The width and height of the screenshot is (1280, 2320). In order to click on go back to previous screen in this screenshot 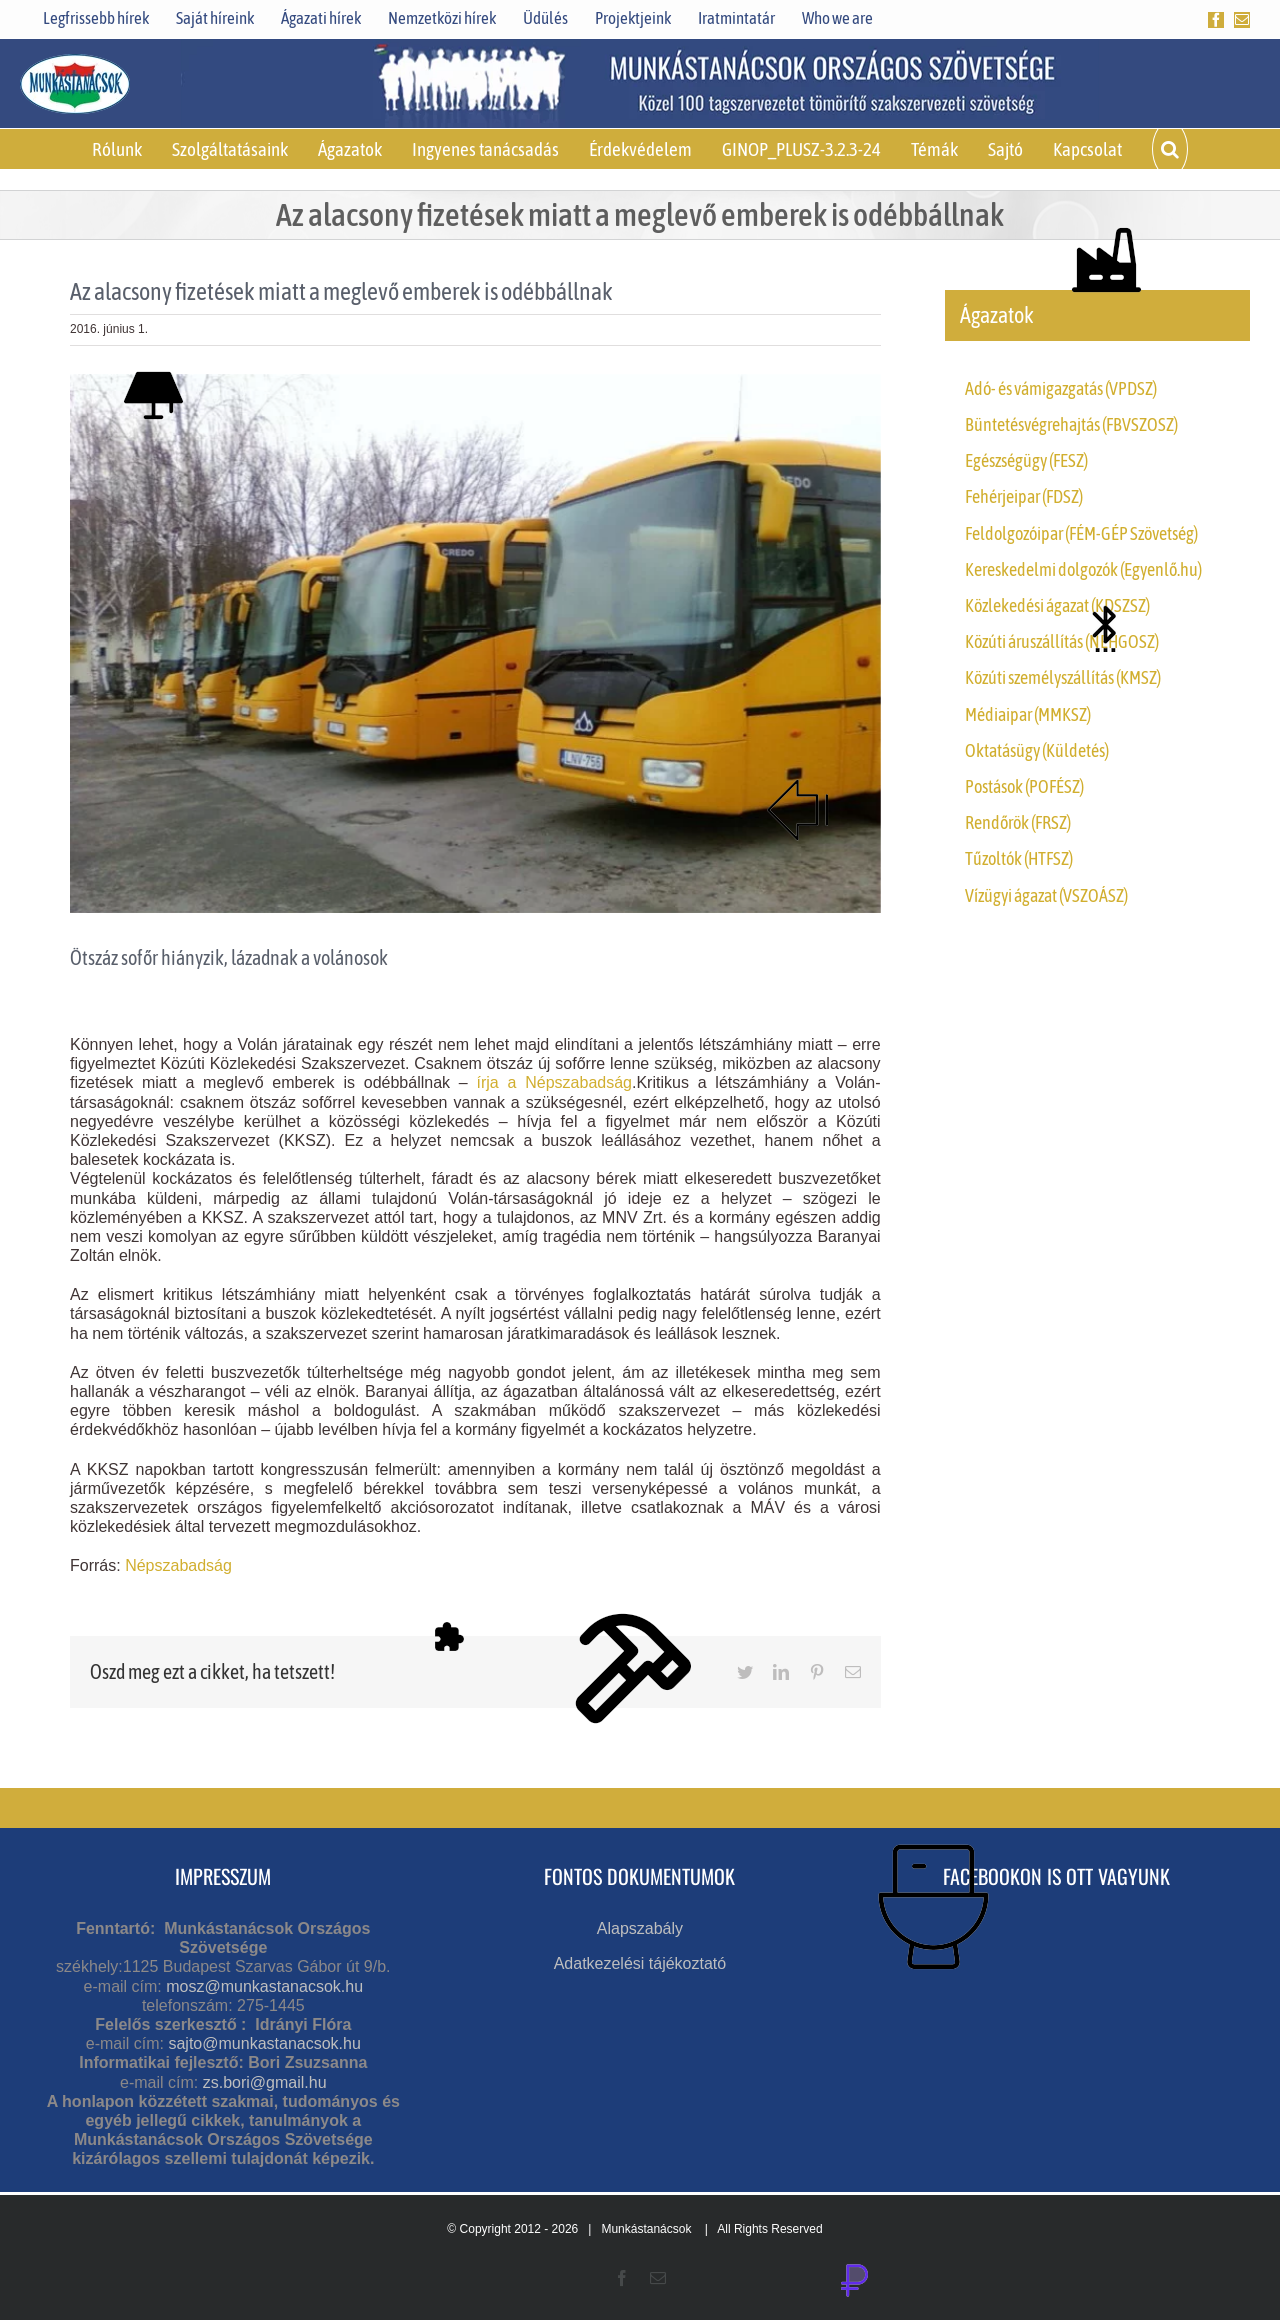, I will do `click(800, 810)`.